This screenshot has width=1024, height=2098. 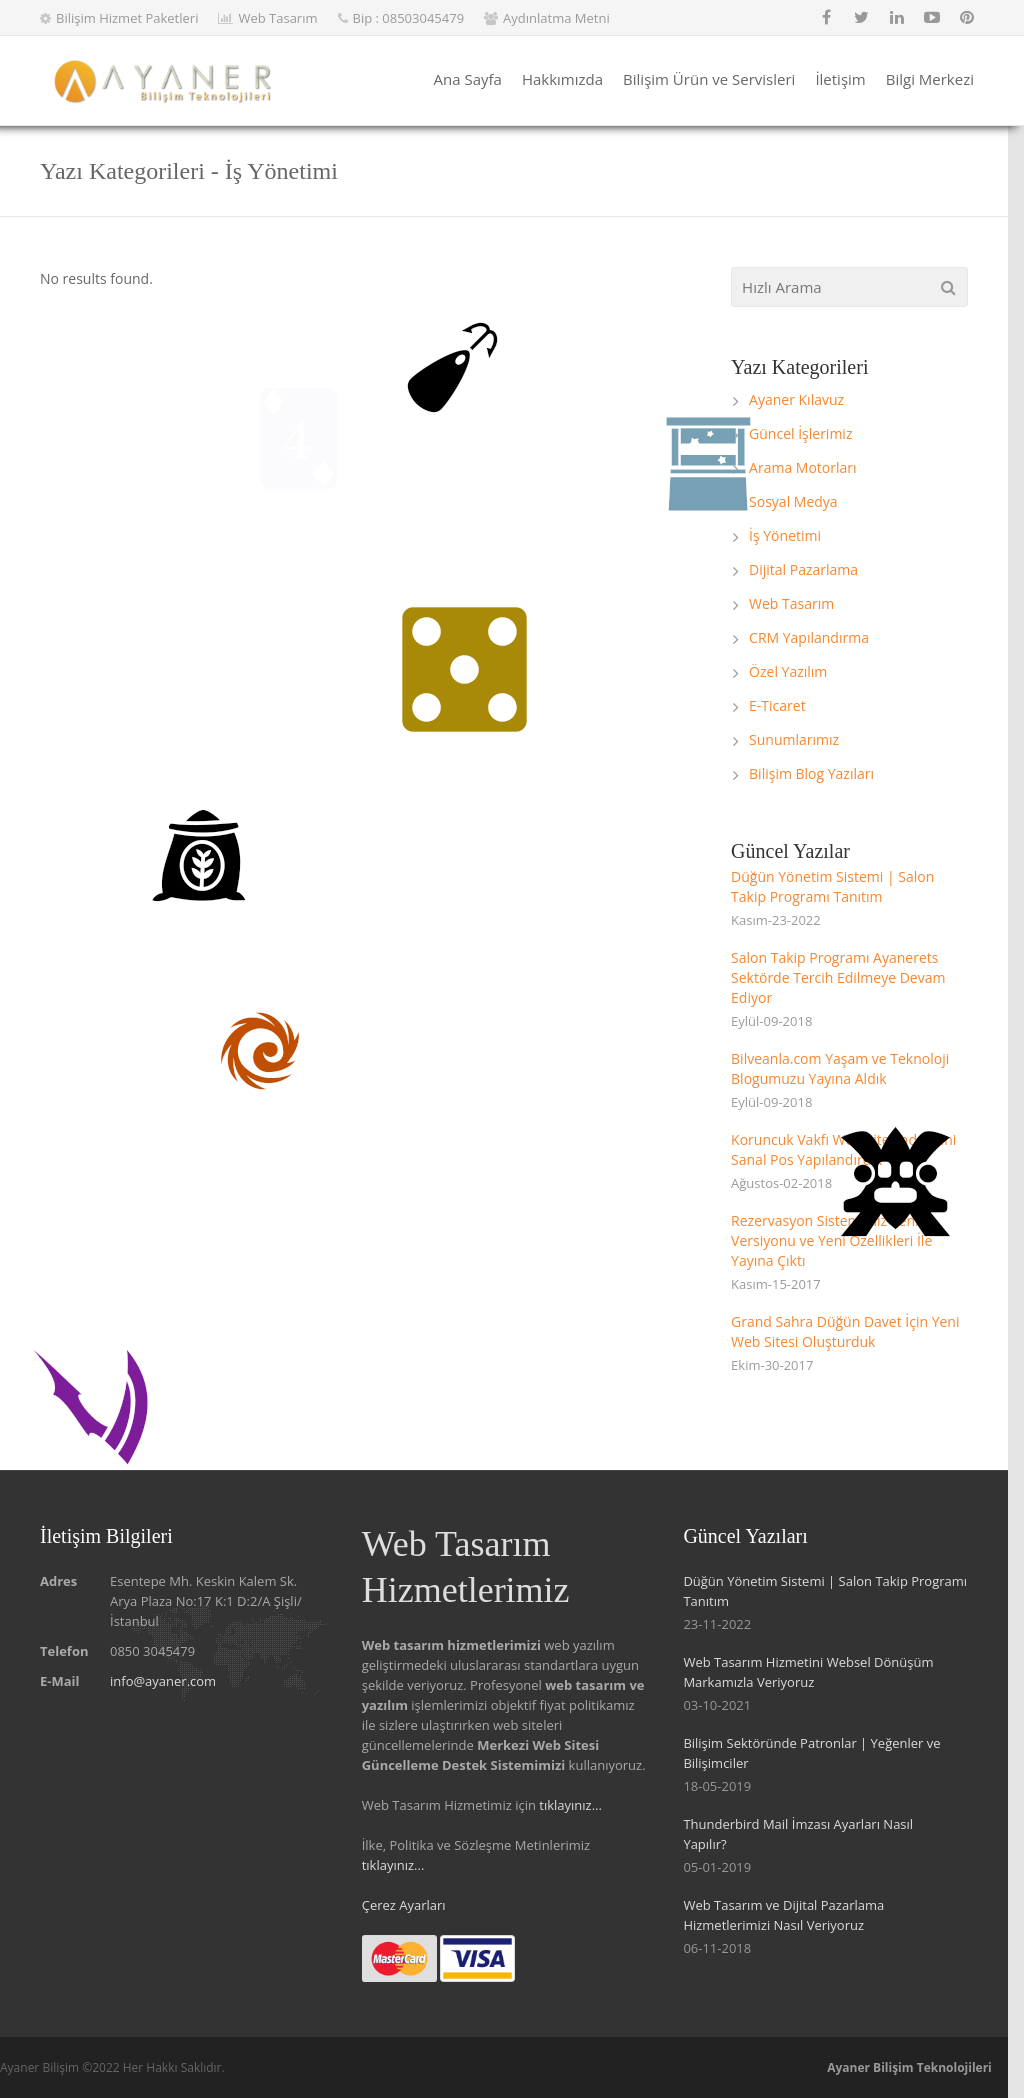 I want to click on indicates a tearing or ripping action in gameplay, so click(x=91, y=1407).